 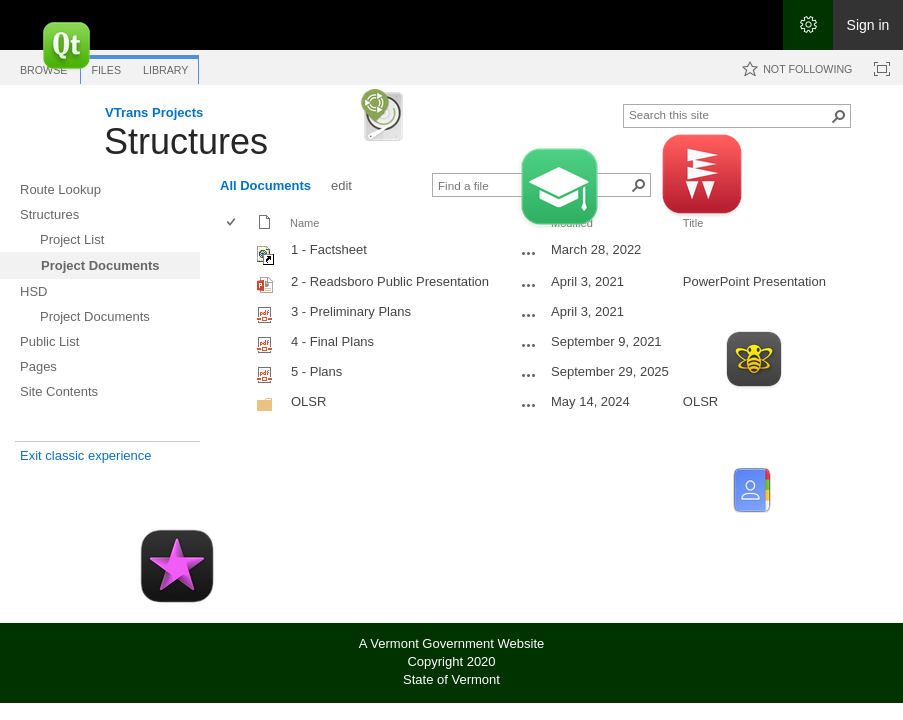 What do you see at coordinates (702, 174) in the screenshot?
I see `open persepolis download manager` at bounding box center [702, 174].